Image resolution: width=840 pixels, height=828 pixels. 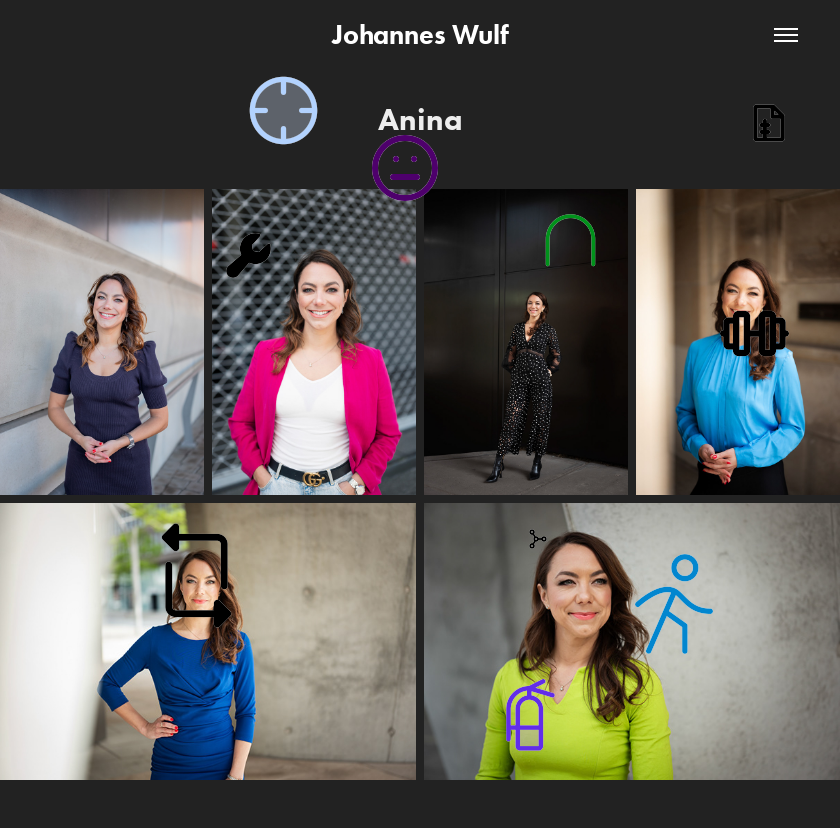 What do you see at coordinates (283, 110) in the screenshot?
I see `center map on current location` at bounding box center [283, 110].